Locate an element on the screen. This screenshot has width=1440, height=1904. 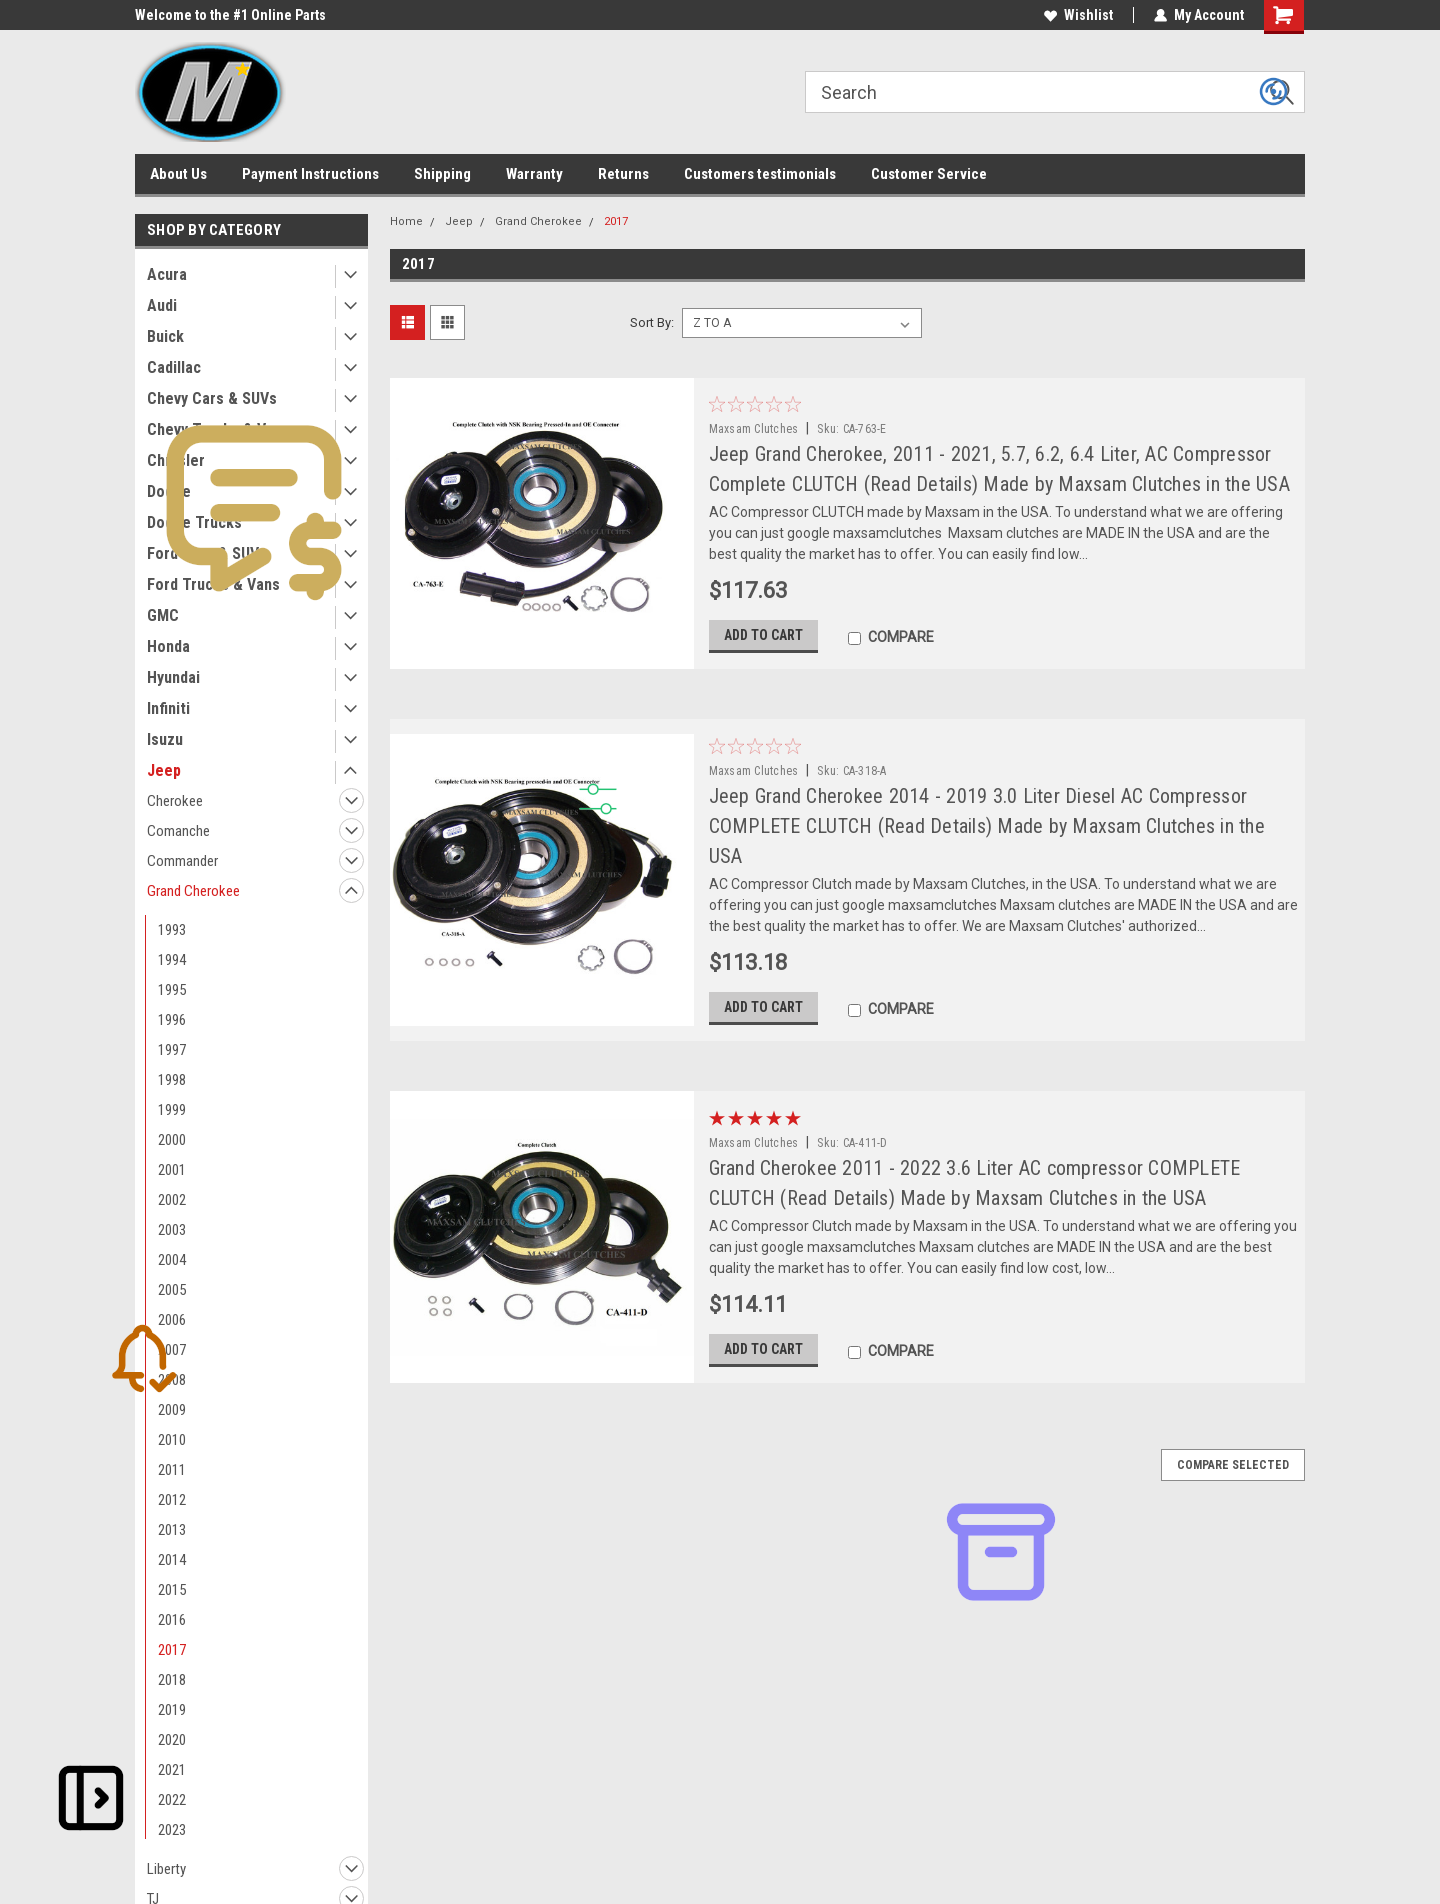
archive this item is located at coordinates (1001, 1552).